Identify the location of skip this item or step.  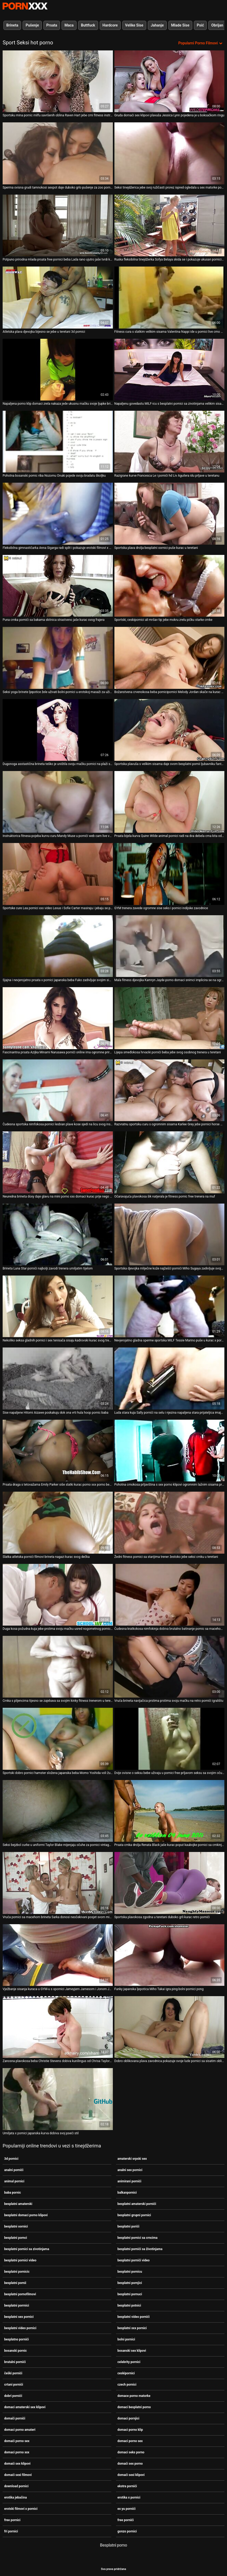
(24, 1726).